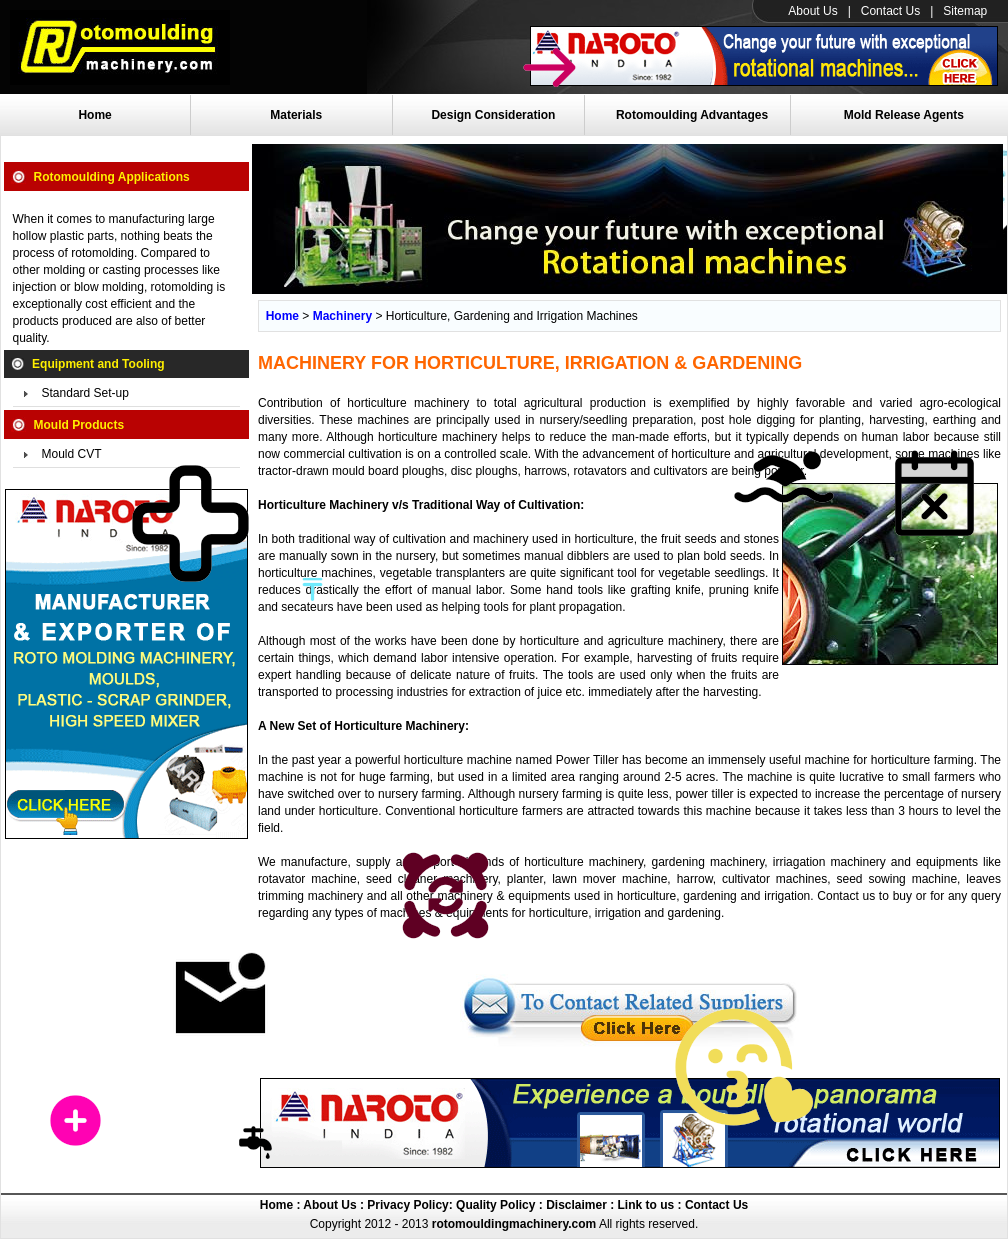 This screenshot has width=1008, height=1239. What do you see at coordinates (255, 1140) in the screenshot?
I see `access water or plumbing settings` at bounding box center [255, 1140].